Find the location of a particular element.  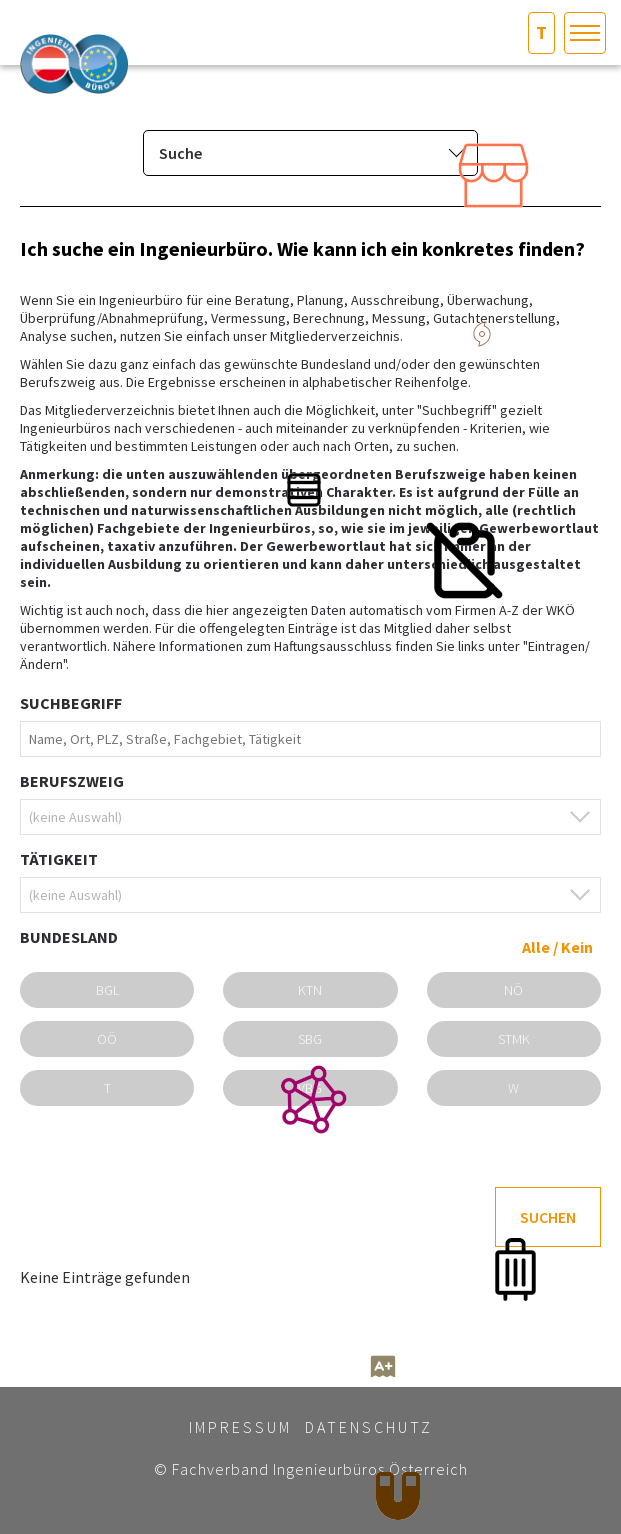

indicates hurricane or tropical storm warning is located at coordinates (482, 334).